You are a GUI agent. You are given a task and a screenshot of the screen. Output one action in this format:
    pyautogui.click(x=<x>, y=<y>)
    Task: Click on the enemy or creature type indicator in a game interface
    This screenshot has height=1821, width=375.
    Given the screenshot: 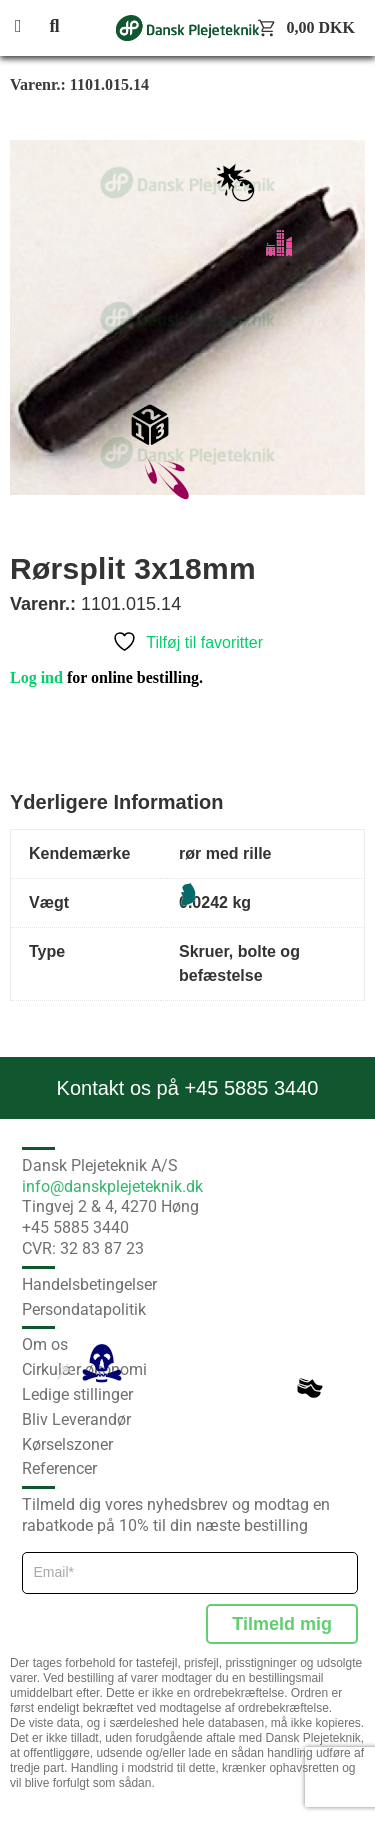 What is the action you would take?
    pyautogui.click(x=102, y=1363)
    